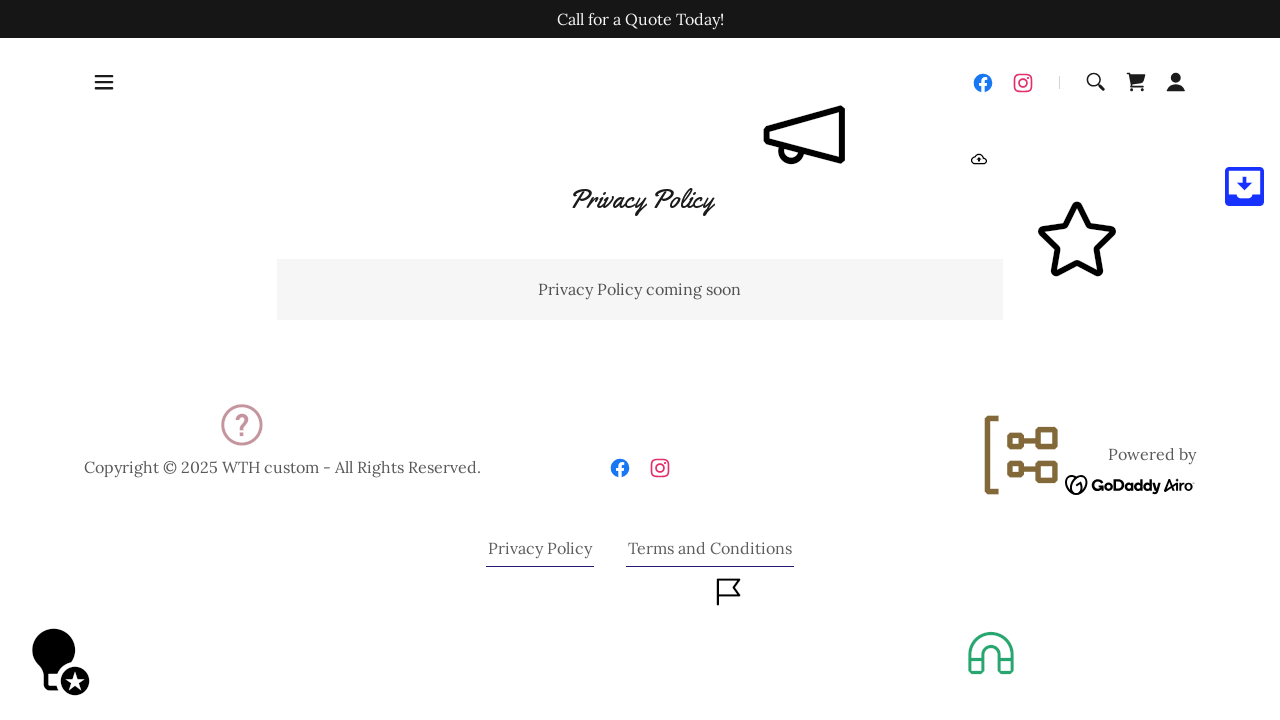 This screenshot has width=1280, height=720. What do you see at coordinates (979, 159) in the screenshot?
I see `upload files to cloud storage` at bounding box center [979, 159].